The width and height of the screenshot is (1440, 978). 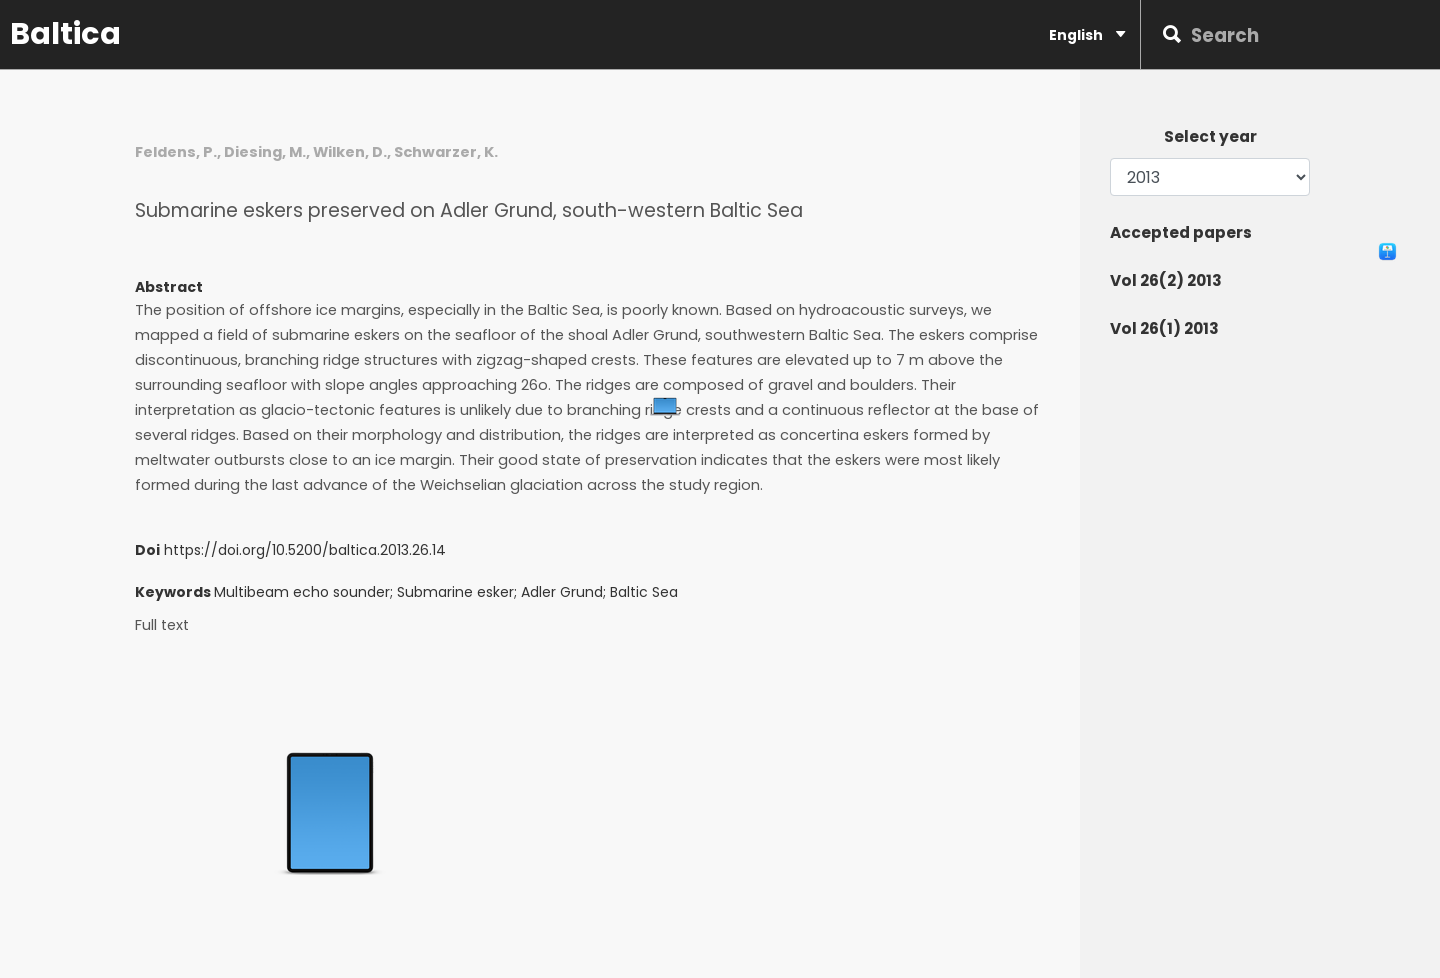 I want to click on iPad Pro device in connected devices list, so click(x=330, y=814).